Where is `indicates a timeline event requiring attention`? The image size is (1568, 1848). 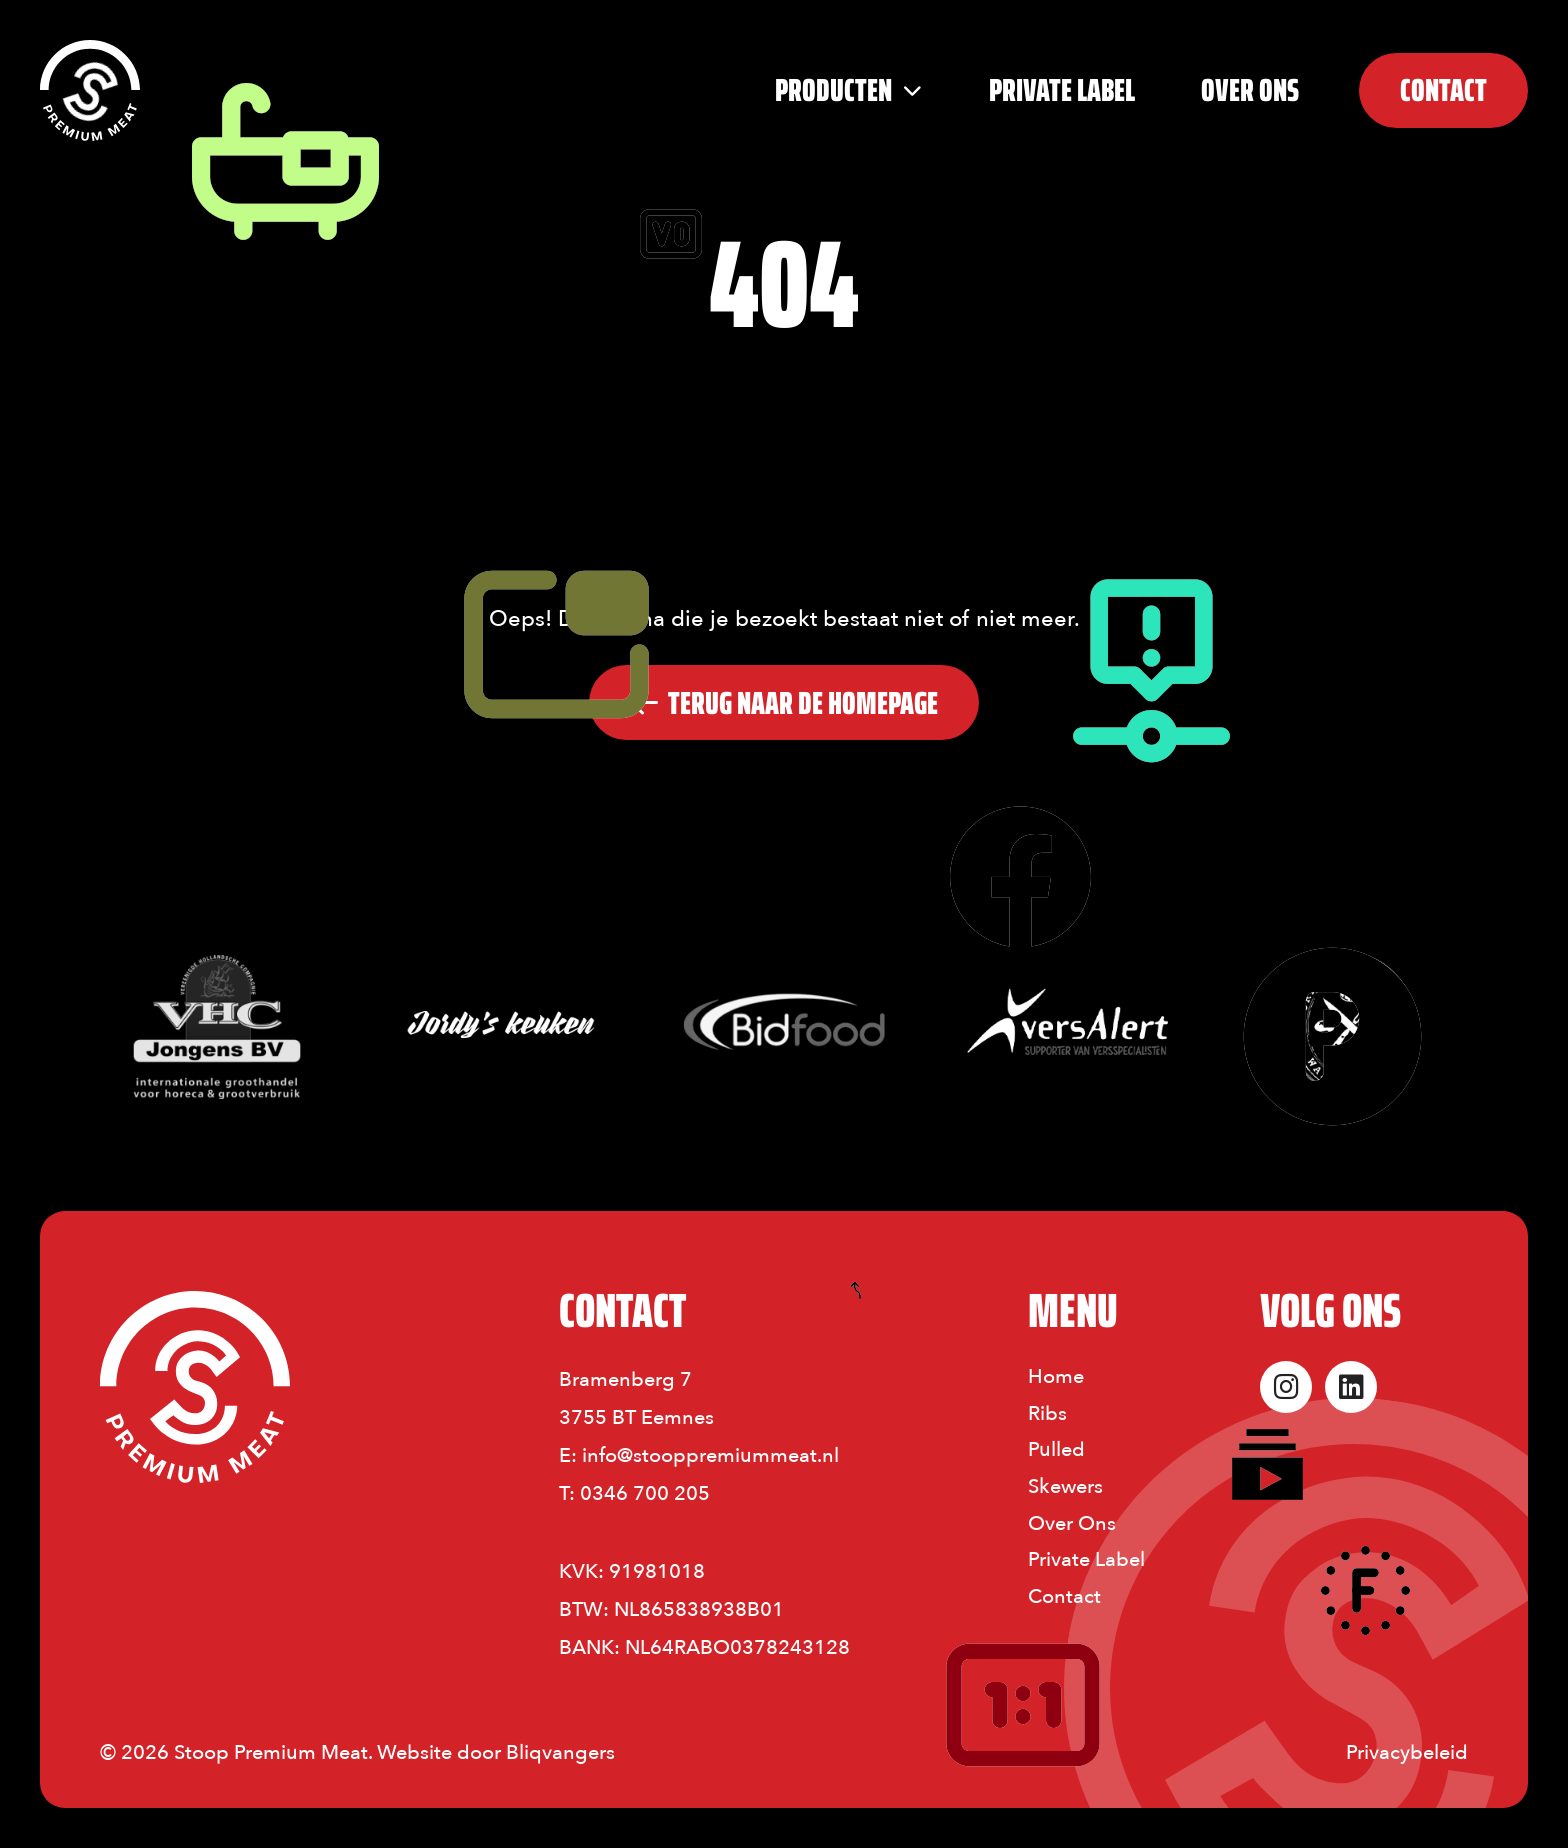
indicates a timeline event requiring attention is located at coordinates (1151, 666).